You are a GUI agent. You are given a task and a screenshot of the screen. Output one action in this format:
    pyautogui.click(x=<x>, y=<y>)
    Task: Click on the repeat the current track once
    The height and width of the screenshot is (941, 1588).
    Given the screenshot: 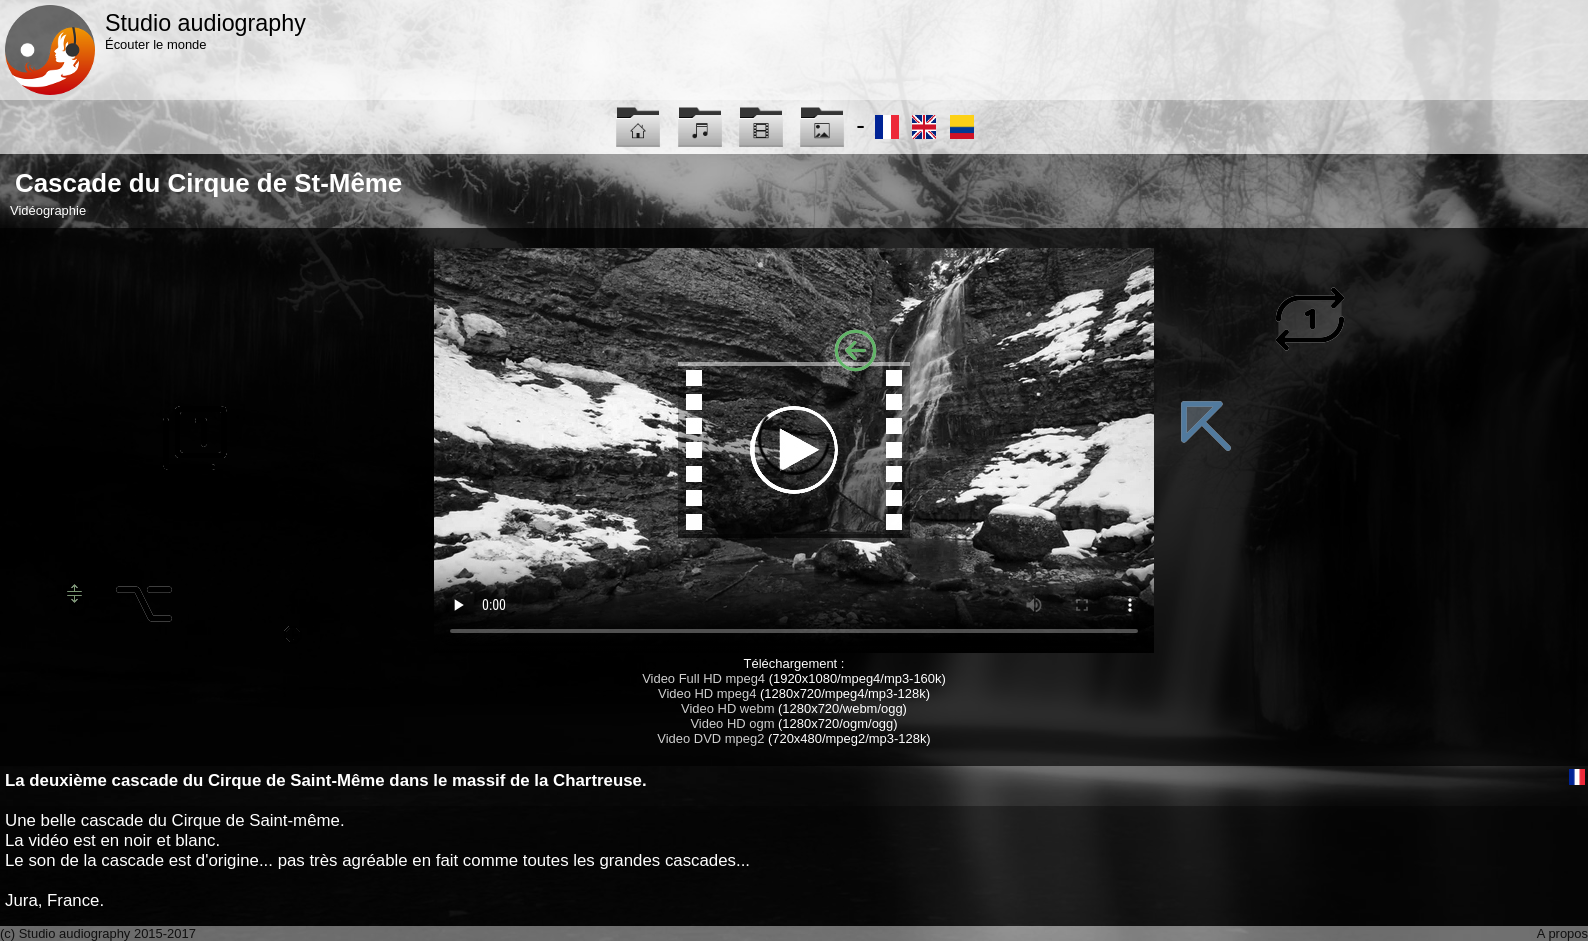 What is the action you would take?
    pyautogui.click(x=1310, y=319)
    